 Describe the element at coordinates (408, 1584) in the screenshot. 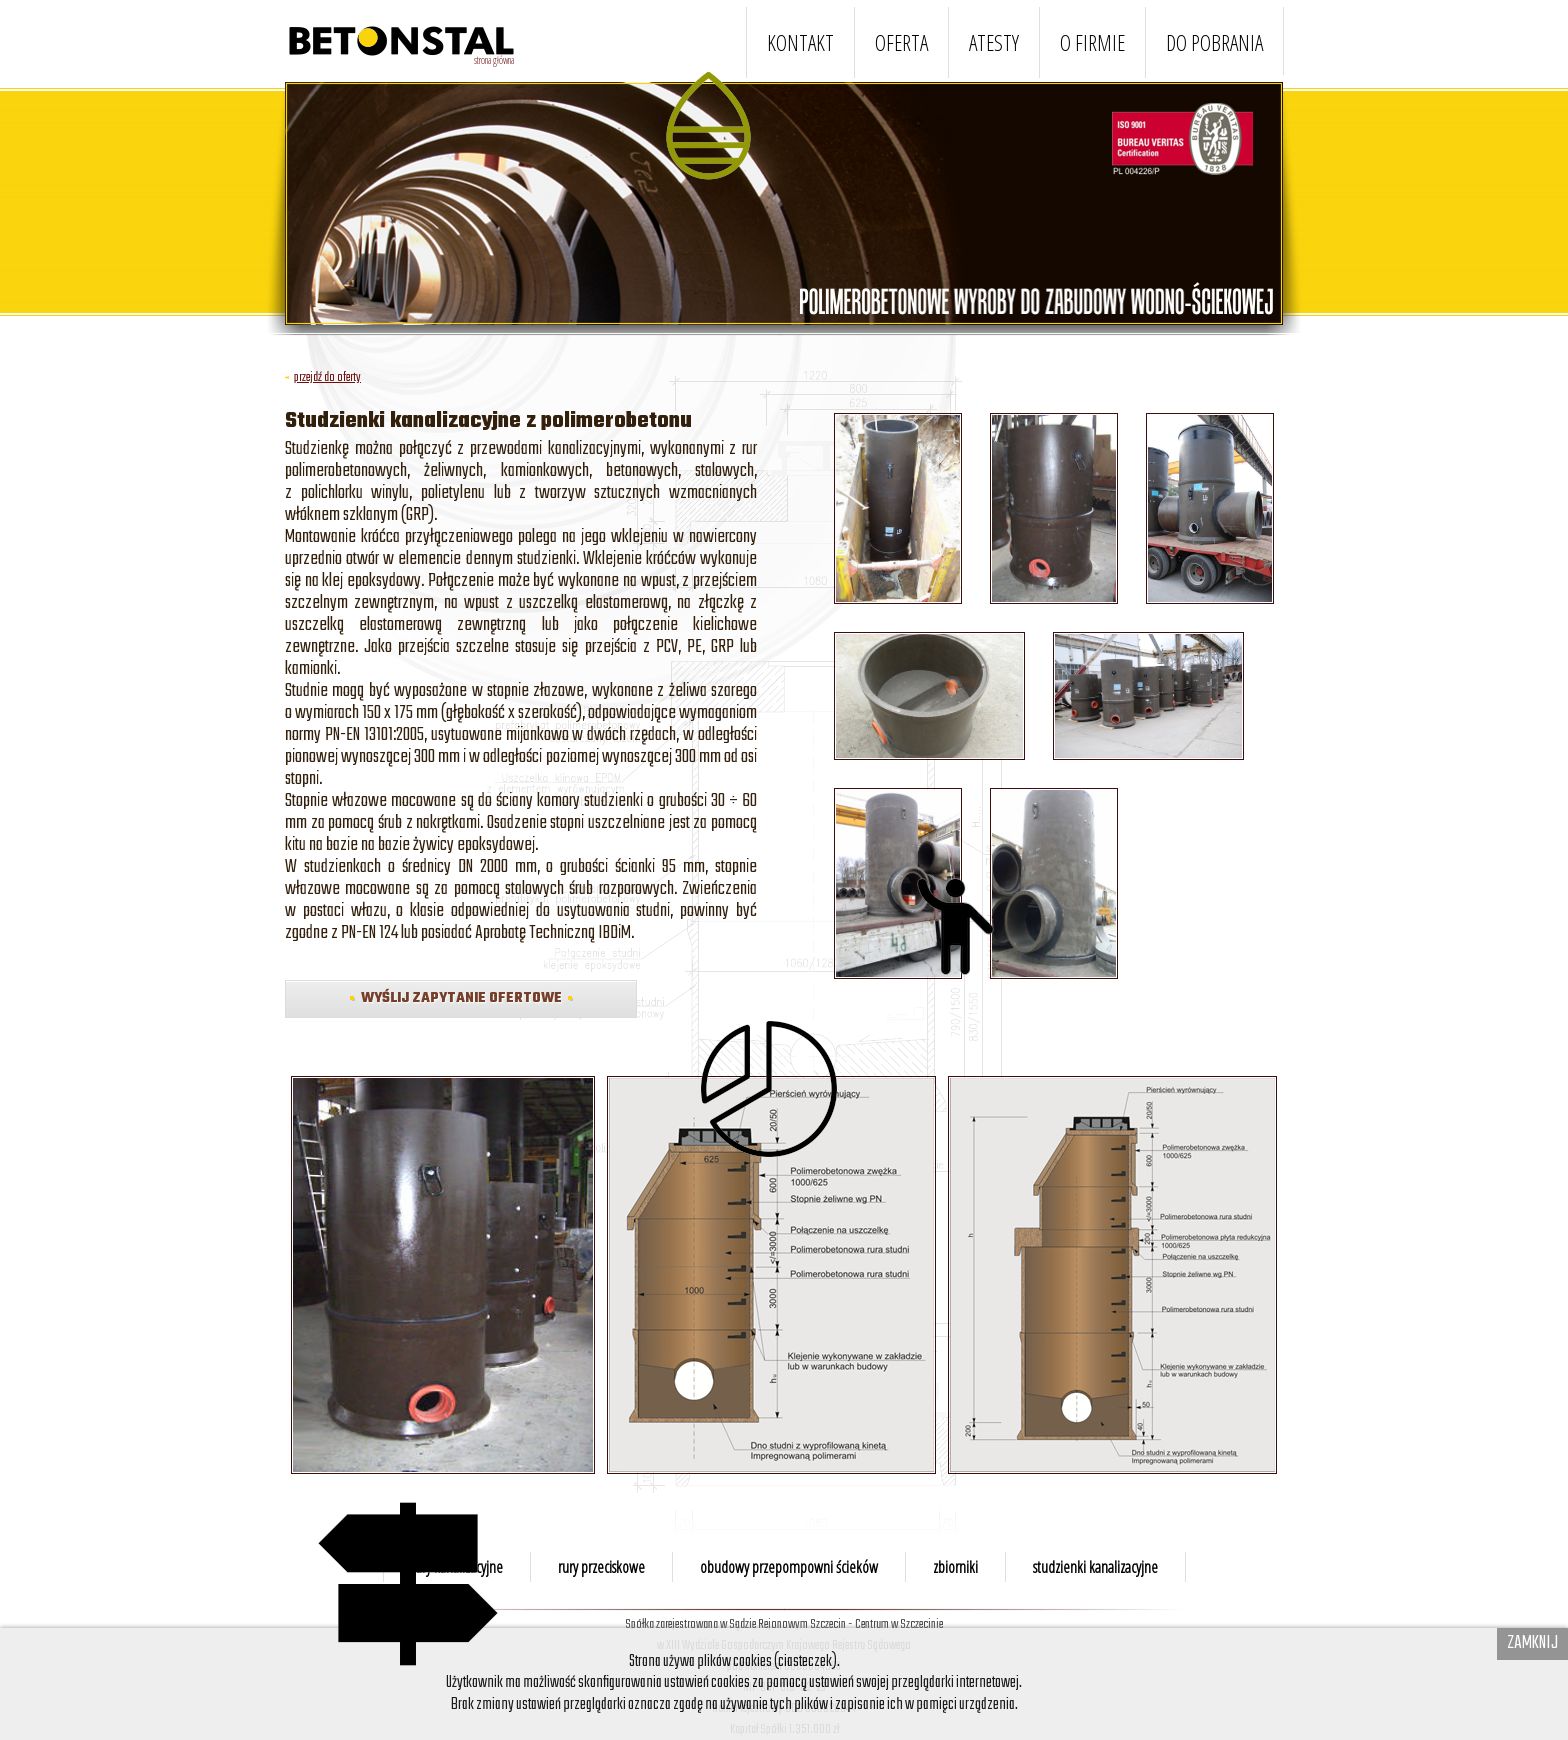

I see `view directions or navigation options` at that location.